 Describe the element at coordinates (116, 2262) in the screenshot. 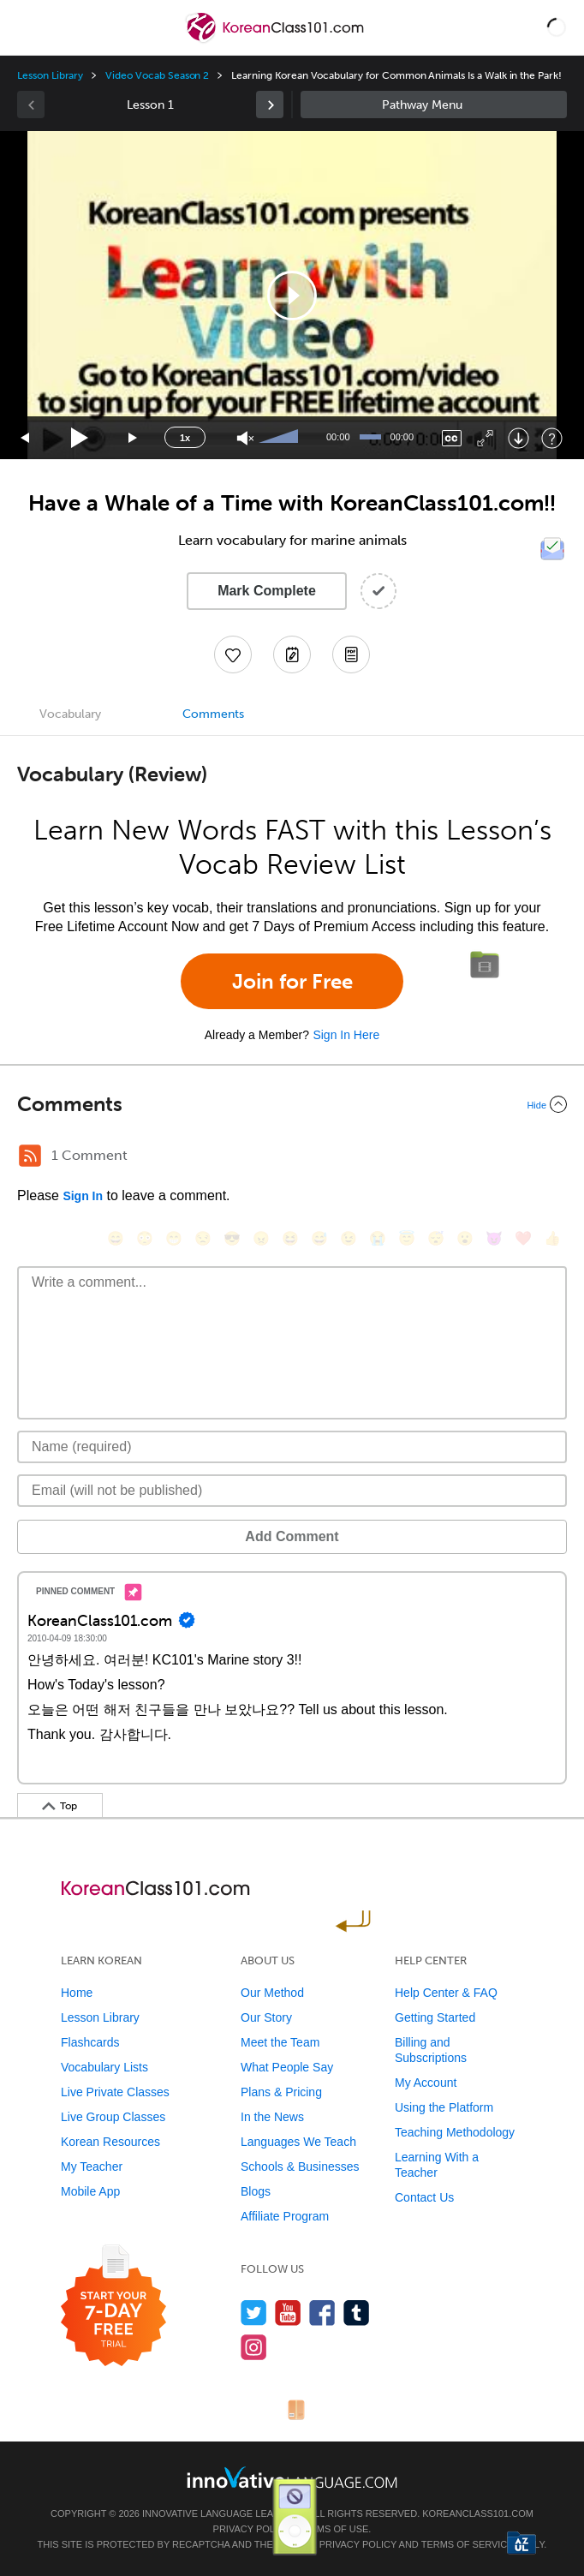

I see `open a text file` at that location.